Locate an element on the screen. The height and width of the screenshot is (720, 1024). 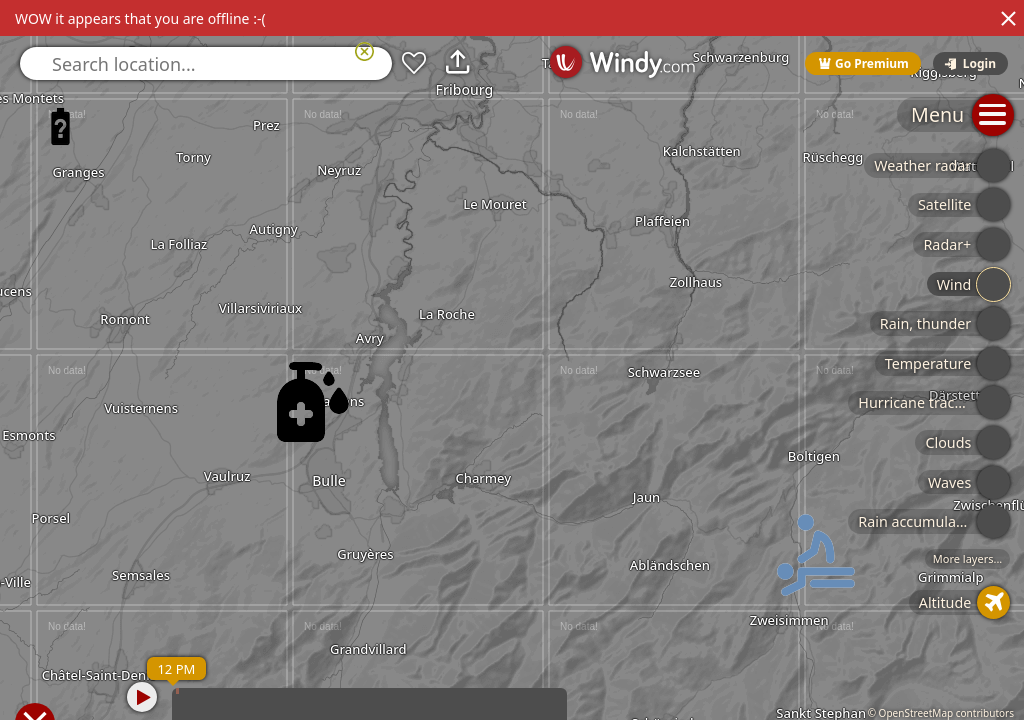
access hand sanitizer station information is located at coordinates (309, 402).